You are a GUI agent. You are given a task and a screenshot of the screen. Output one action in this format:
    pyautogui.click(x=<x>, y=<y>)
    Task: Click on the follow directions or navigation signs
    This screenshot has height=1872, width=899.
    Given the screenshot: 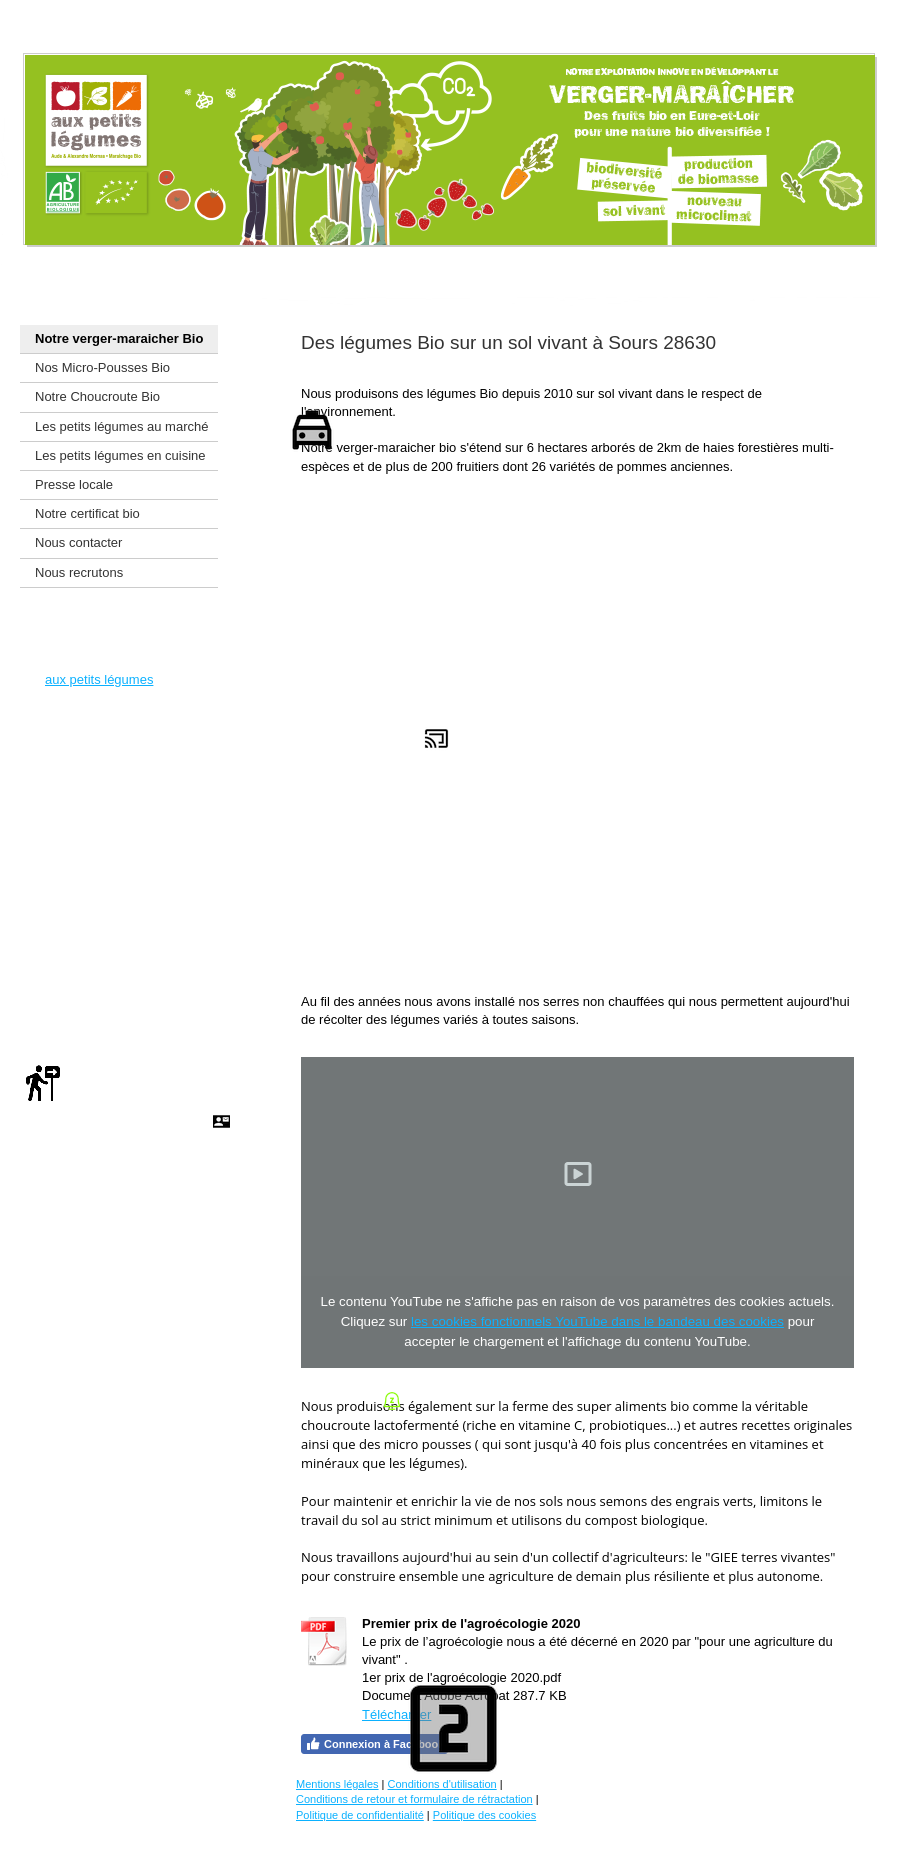 What is the action you would take?
    pyautogui.click(x=43, y=1083)
    